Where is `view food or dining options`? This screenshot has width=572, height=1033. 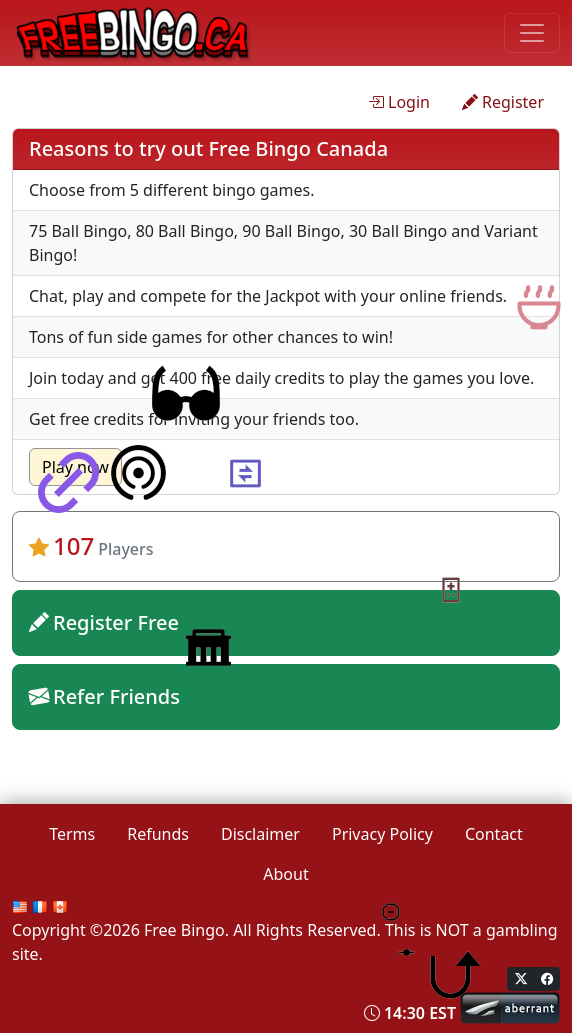
view food or dining options is located at coordinates (539, 310).